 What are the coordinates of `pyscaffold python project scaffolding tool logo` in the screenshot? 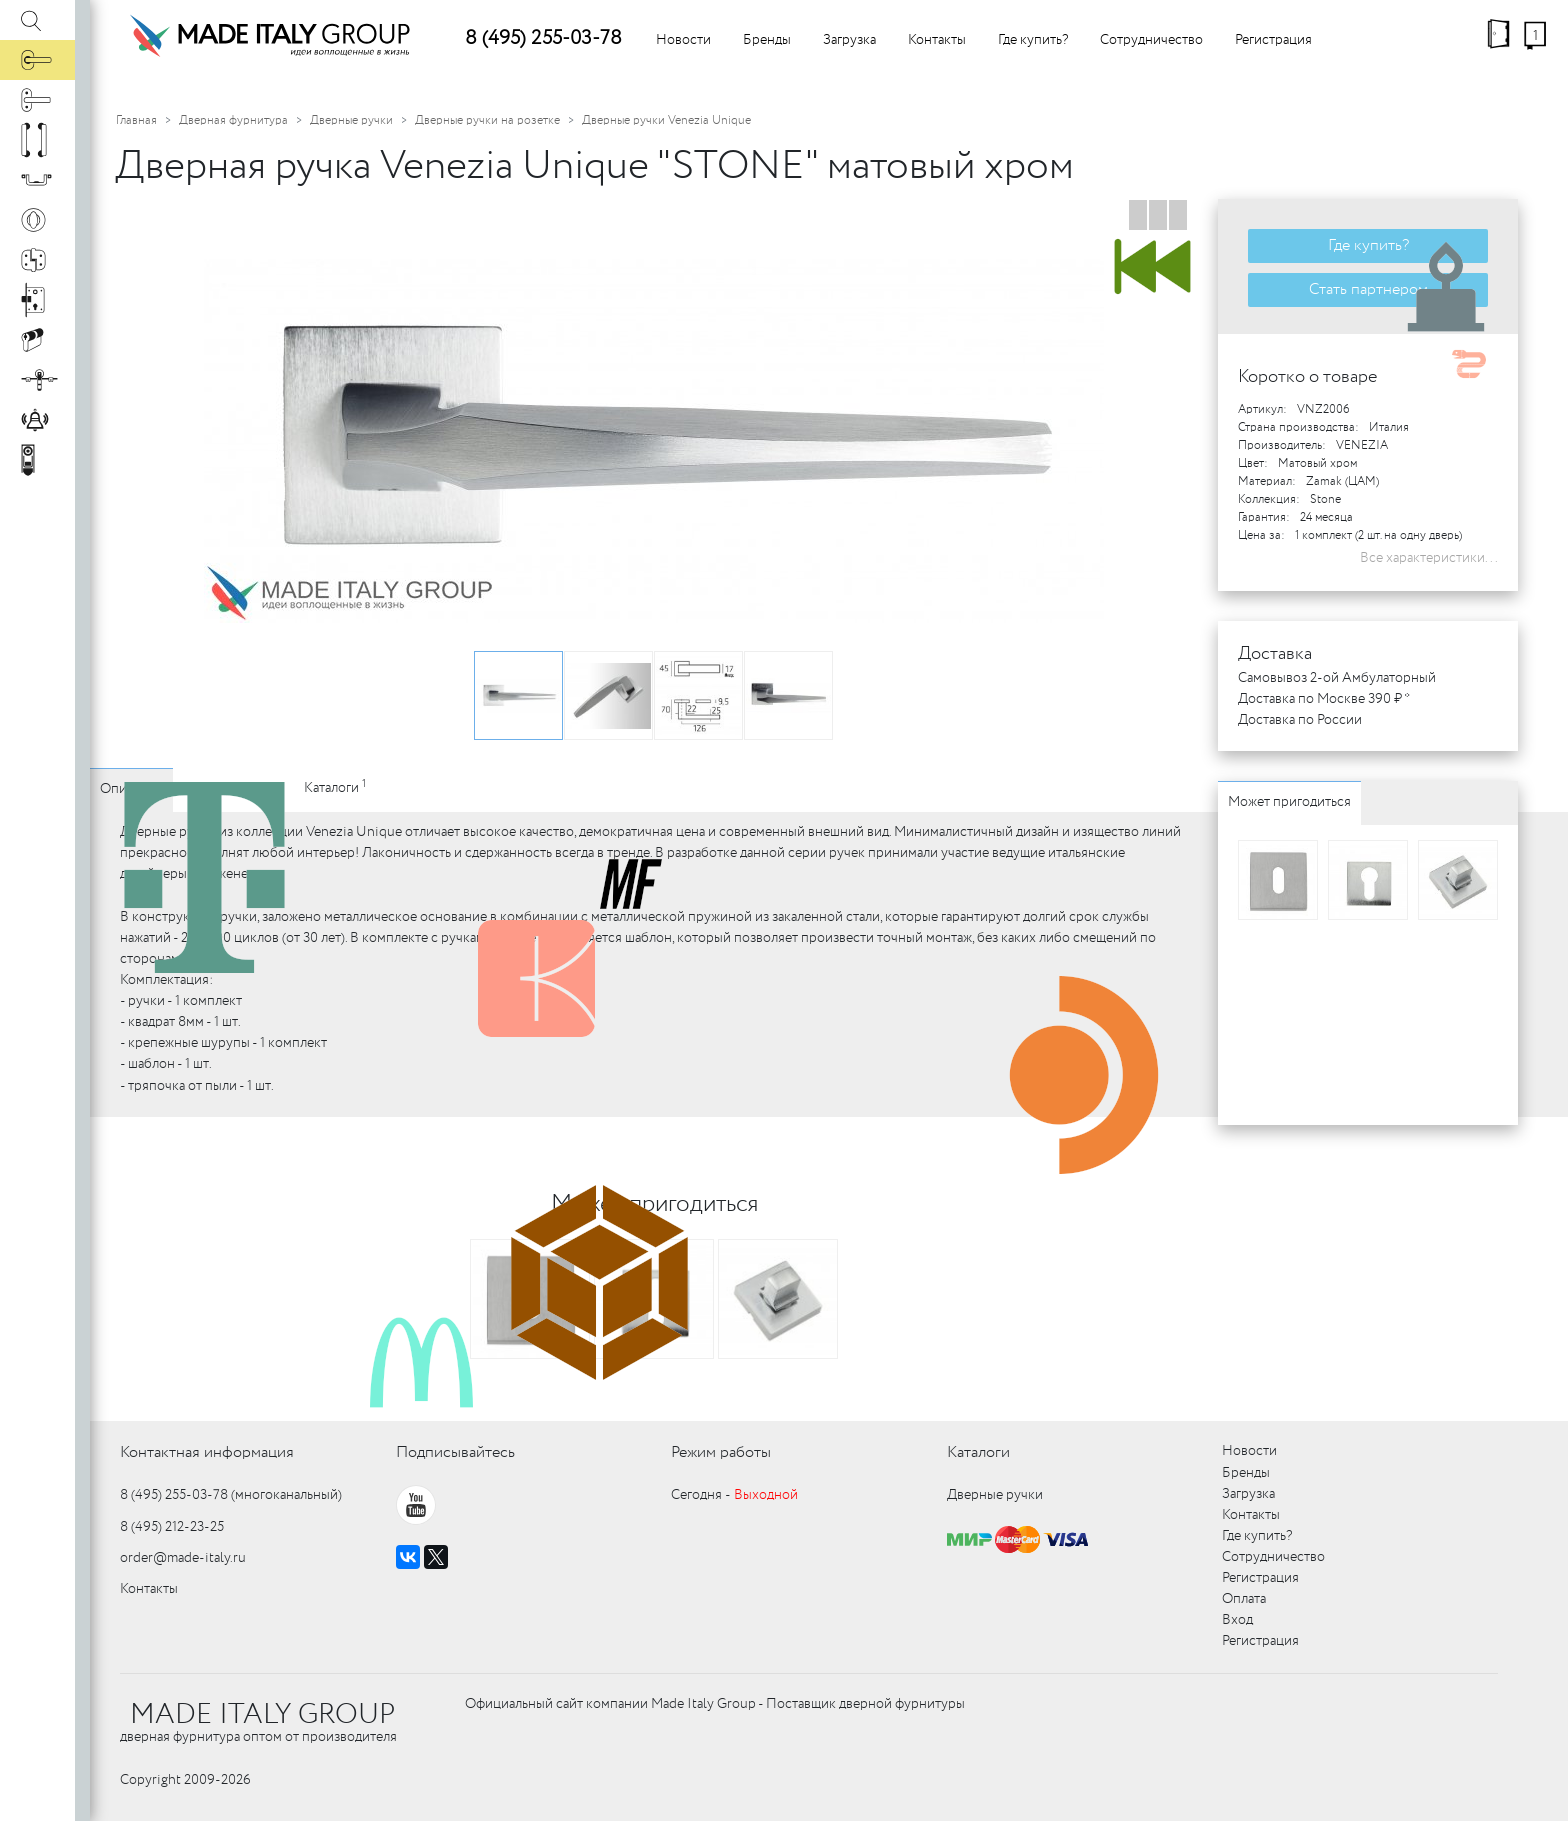 It's located at (1469, 364).